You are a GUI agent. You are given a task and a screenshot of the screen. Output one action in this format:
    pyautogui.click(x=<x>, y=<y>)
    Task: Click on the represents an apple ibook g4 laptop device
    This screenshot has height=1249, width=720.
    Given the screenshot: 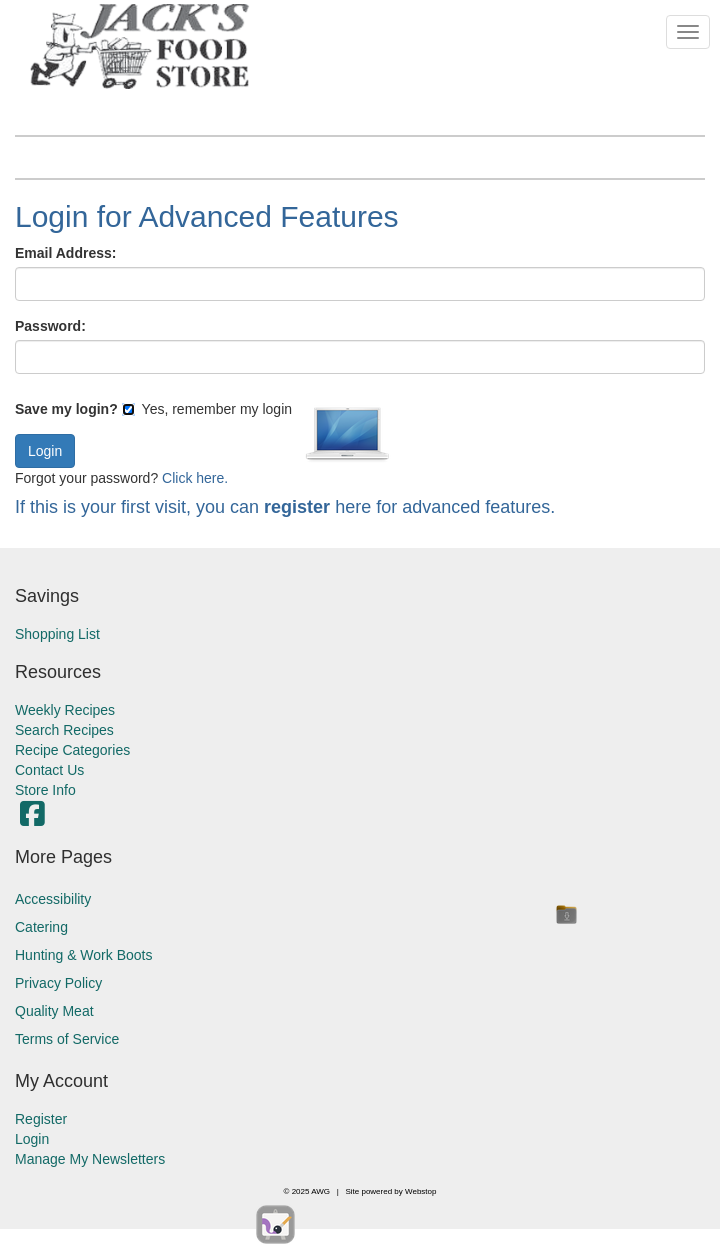 What is the action you would take?
    pyautogui.click(x=347, y=433)
    